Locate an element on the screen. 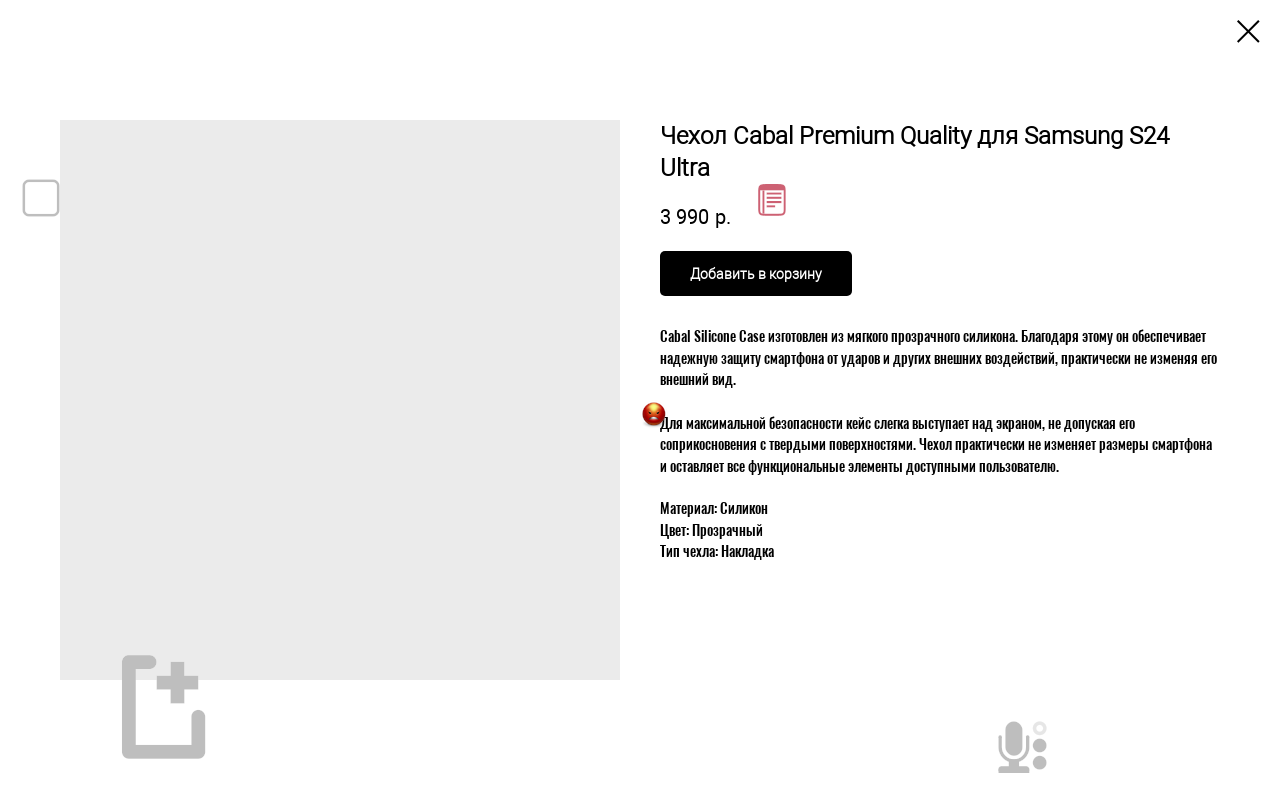 This screenshot has height=800, width=1280. microphone sensitivity set to medium level is located at coordinates (1022, 745).